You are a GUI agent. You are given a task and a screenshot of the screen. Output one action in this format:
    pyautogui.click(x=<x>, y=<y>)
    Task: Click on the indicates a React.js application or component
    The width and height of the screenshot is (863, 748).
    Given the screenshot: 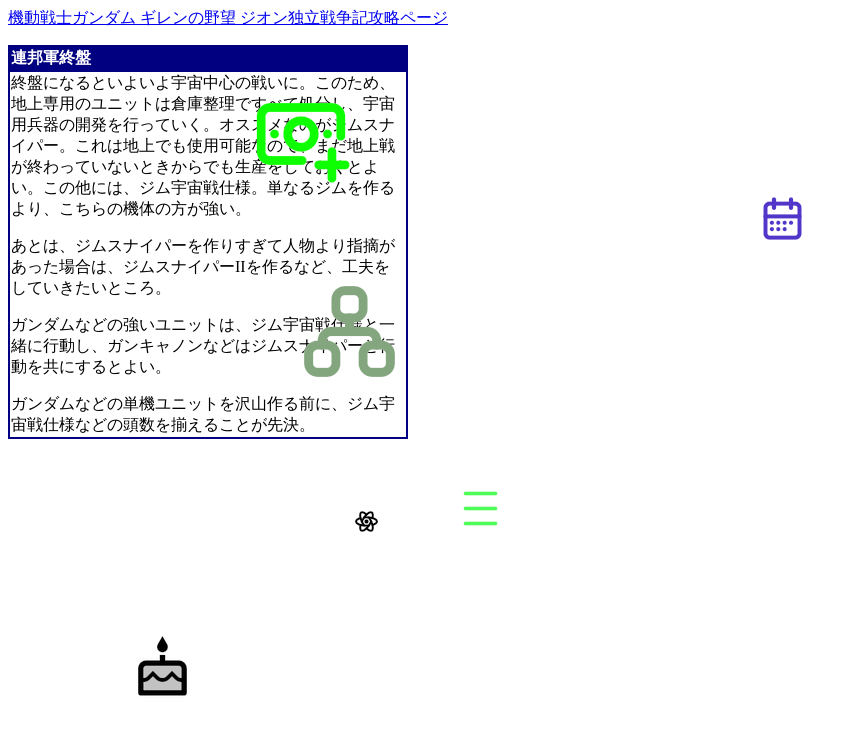 What is the action you would take?
    pyautogui.click(x=366, y=521)
    